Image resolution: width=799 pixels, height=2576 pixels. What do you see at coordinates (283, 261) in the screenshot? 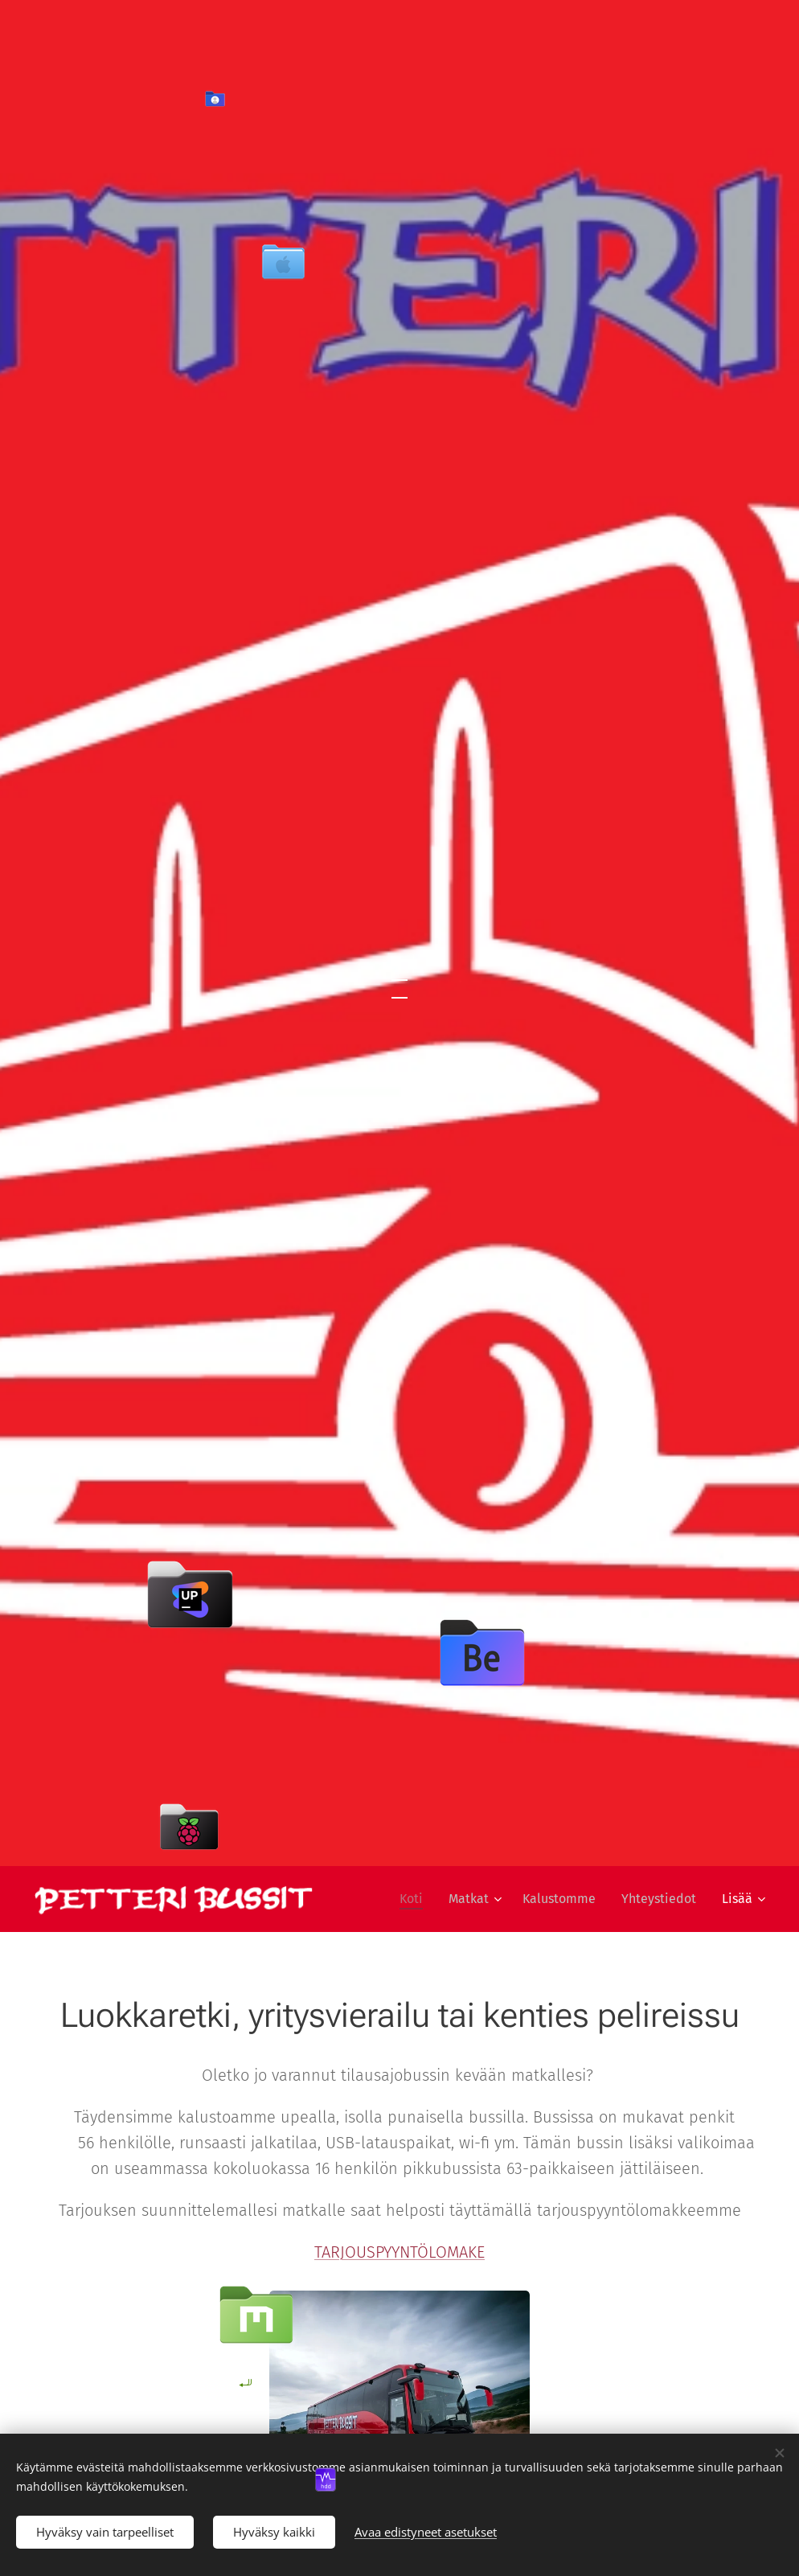
I see `open apple system folder` at bounding box center [283, 261].